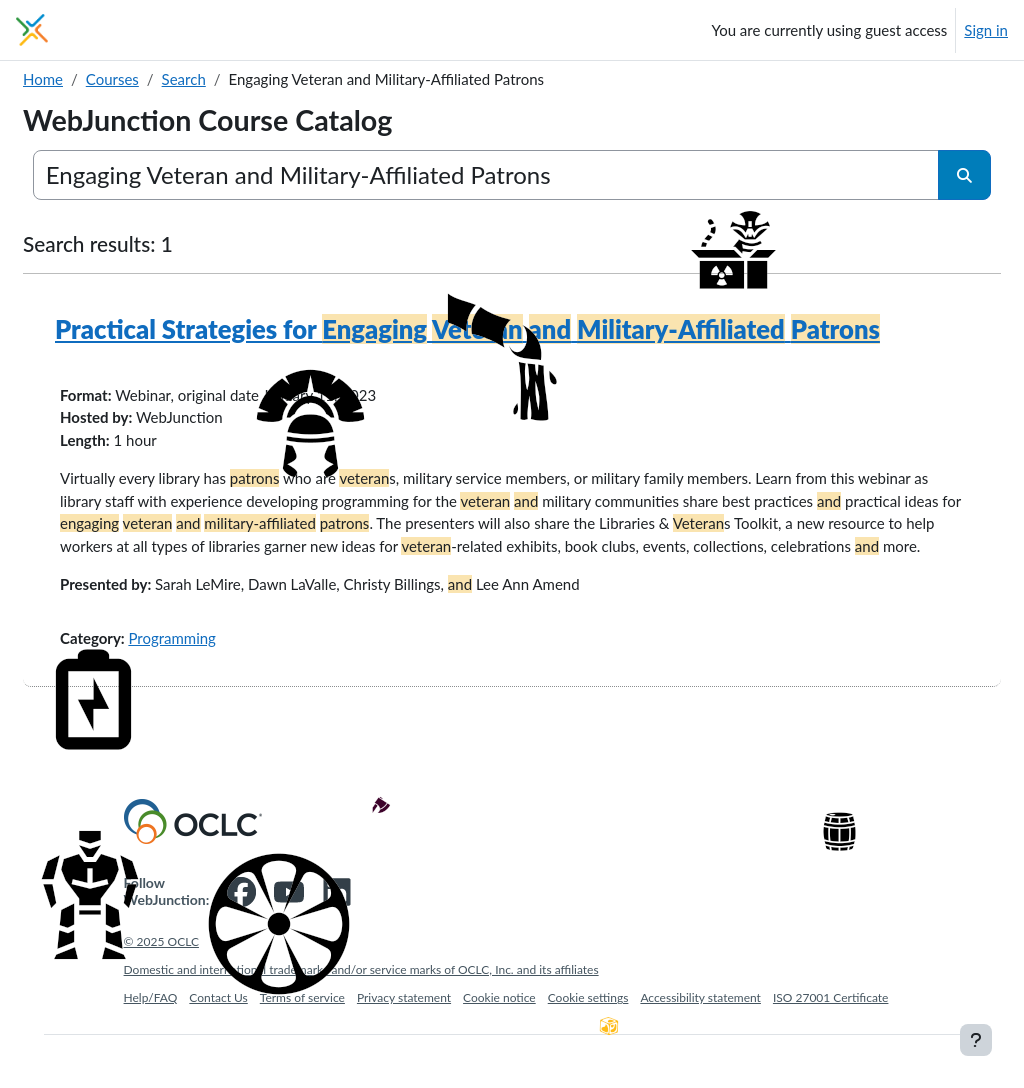  I want to click on citrus fruit category in a food or grocery app, so click(279, 924).